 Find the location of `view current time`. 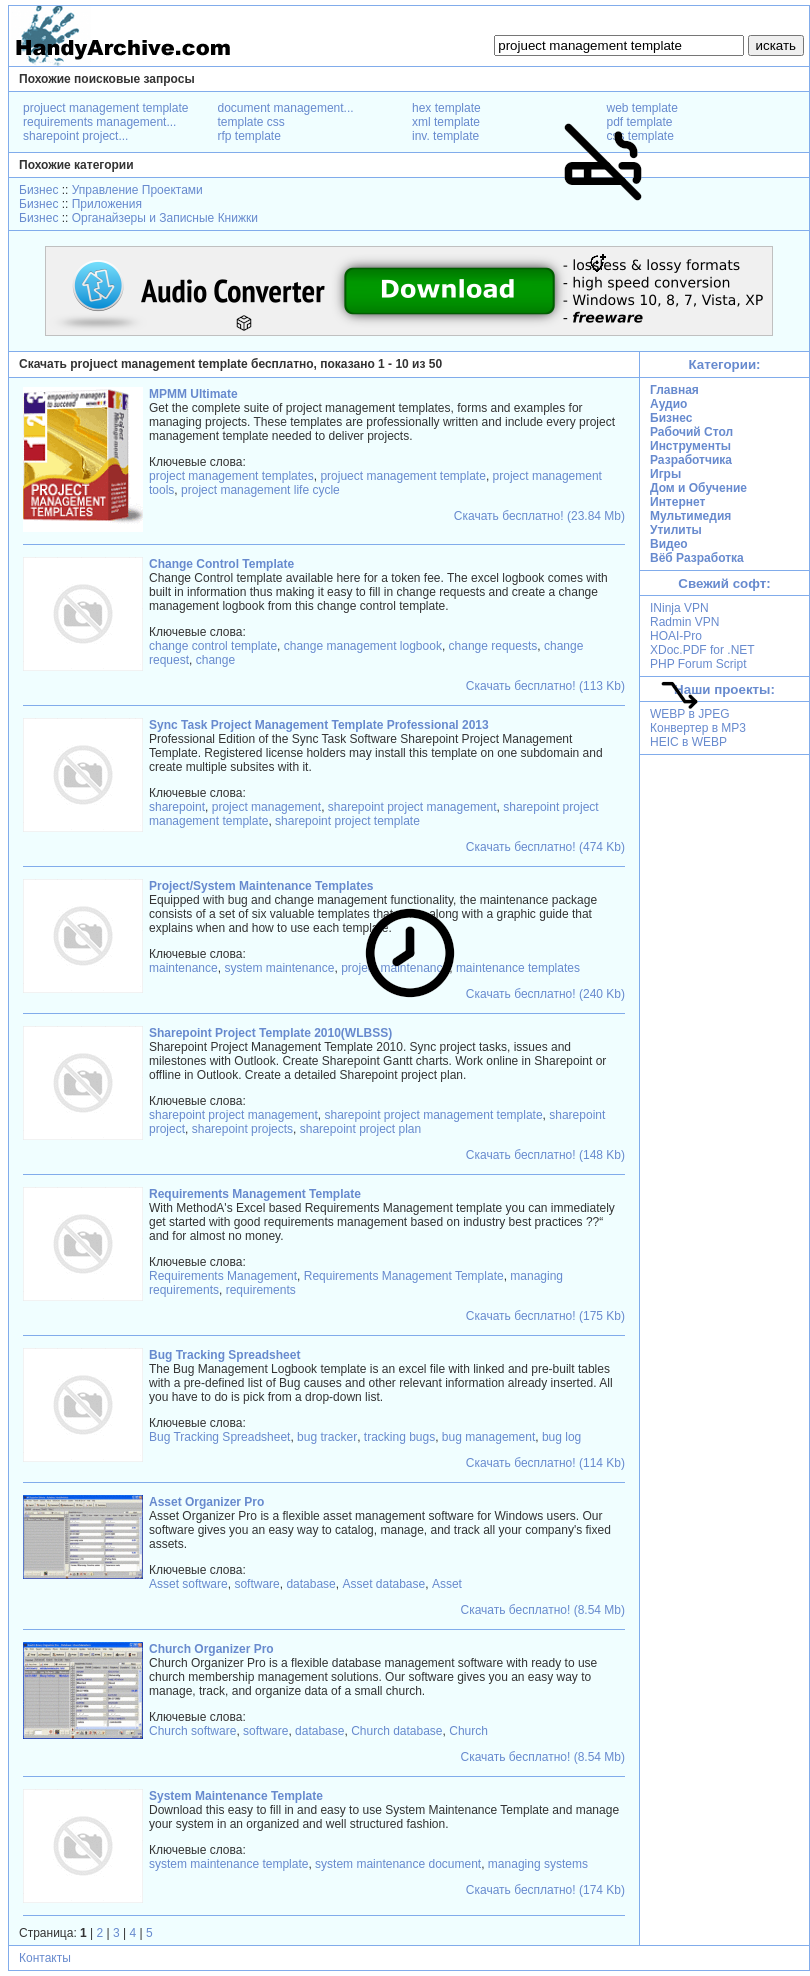

view current time is located at coordinates (410, 953).